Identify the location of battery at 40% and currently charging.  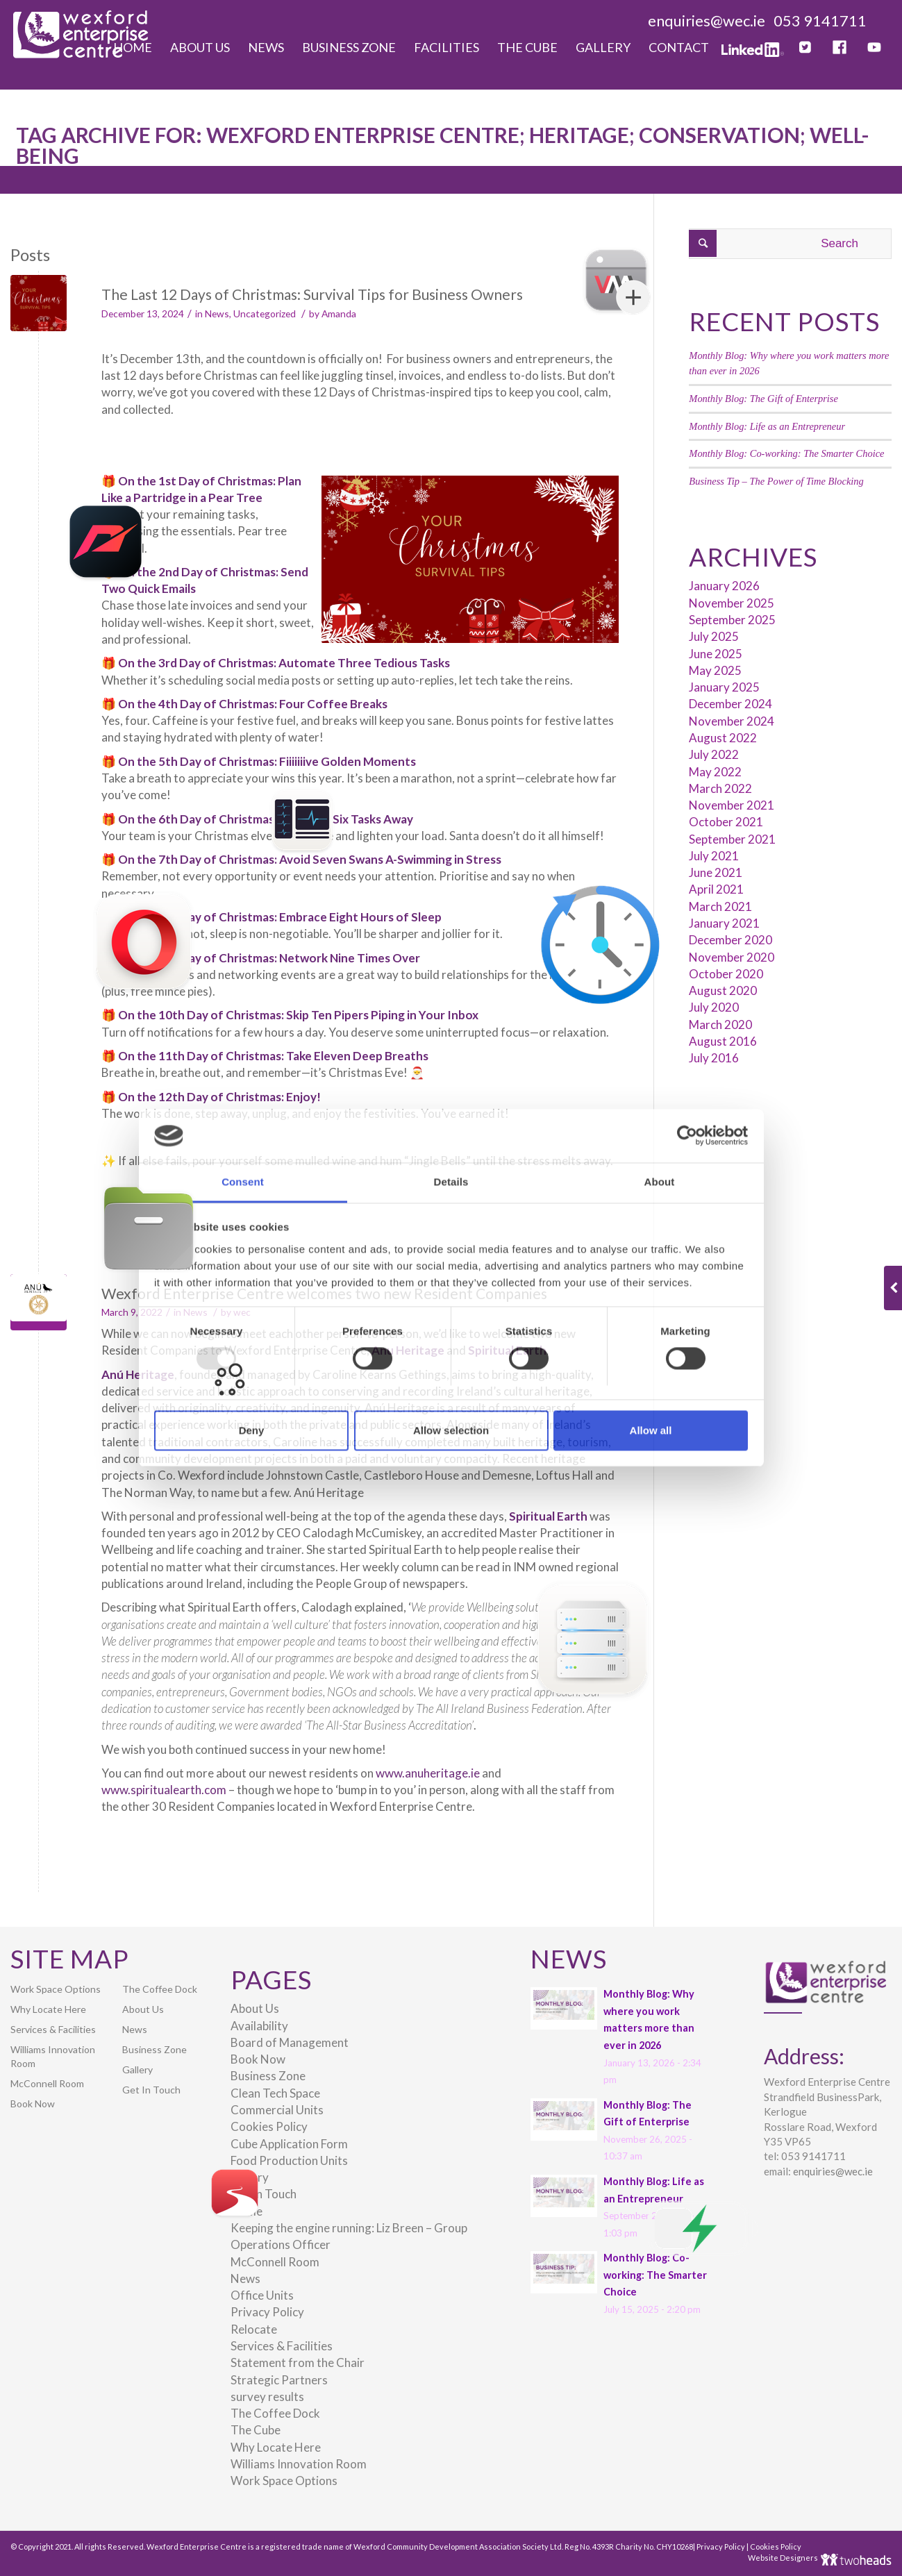
(703, 2228).